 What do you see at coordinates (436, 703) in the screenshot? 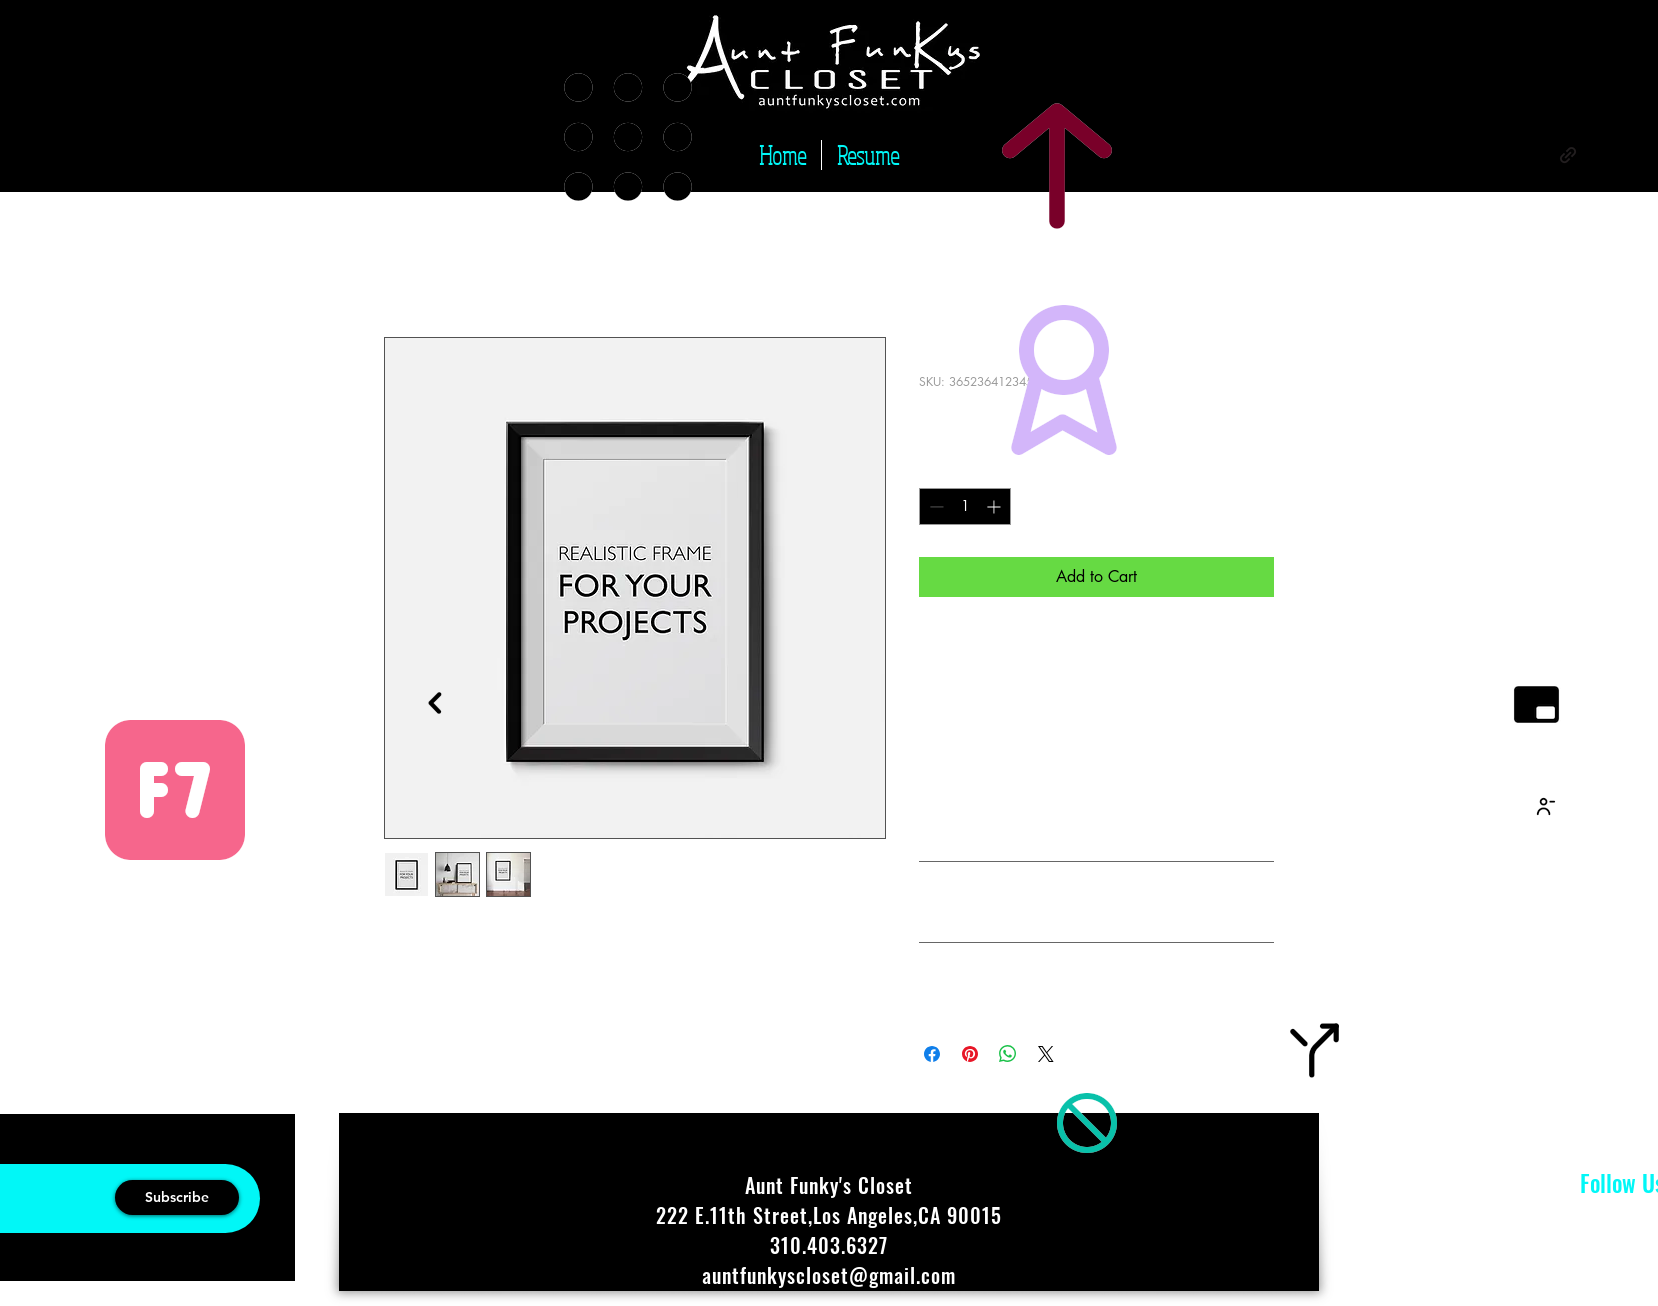
I see `go back to the previous screen` at bounding box center [436, 703].